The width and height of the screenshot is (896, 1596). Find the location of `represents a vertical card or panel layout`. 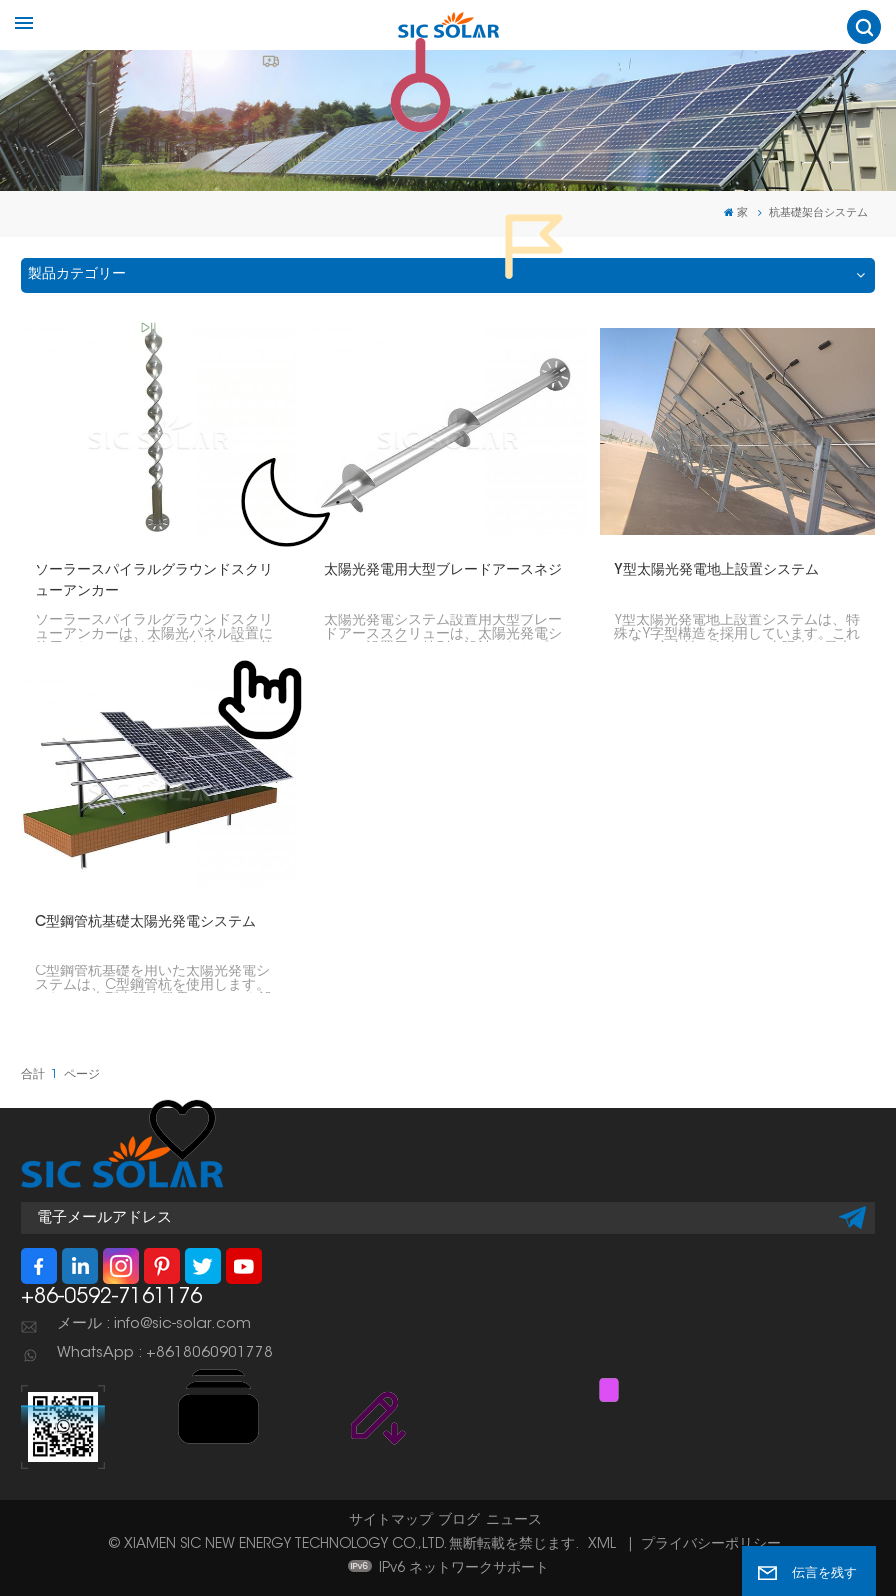

represents a vertical card or panel layout is located at coordinates (609, 1390).